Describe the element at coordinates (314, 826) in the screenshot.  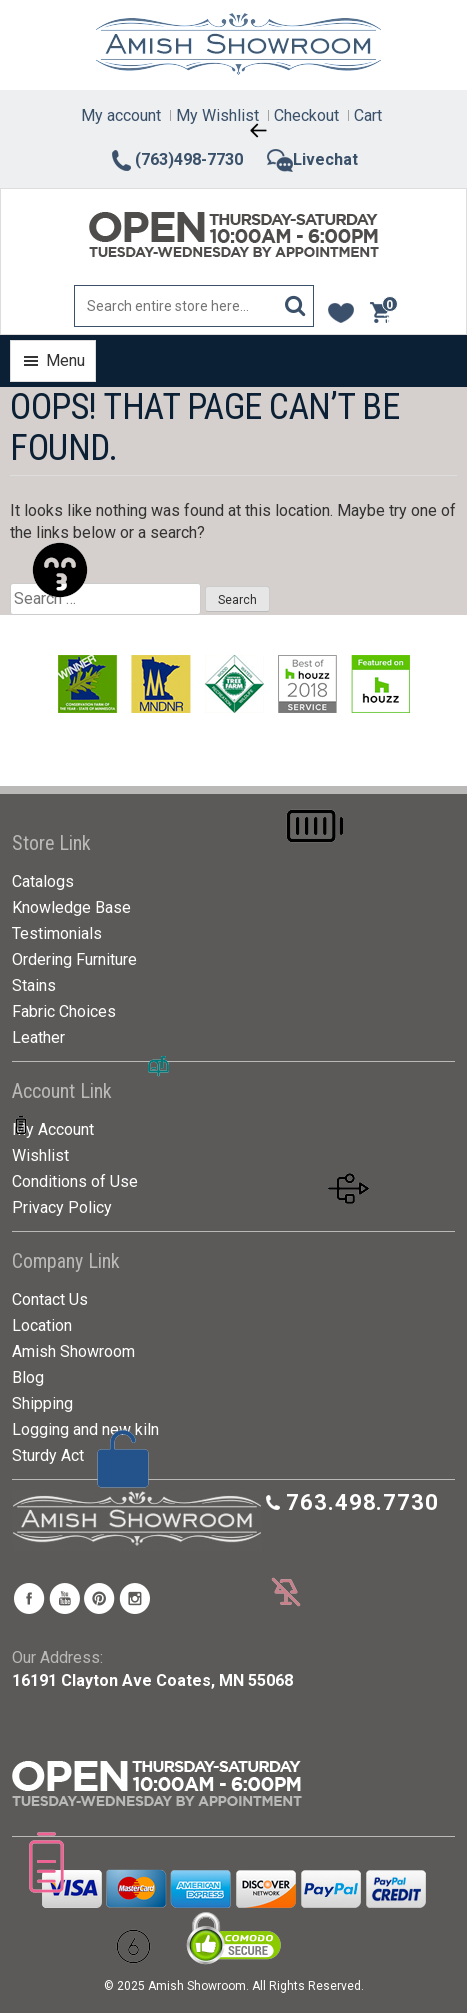
I see `indicates full battery charge` at that location.